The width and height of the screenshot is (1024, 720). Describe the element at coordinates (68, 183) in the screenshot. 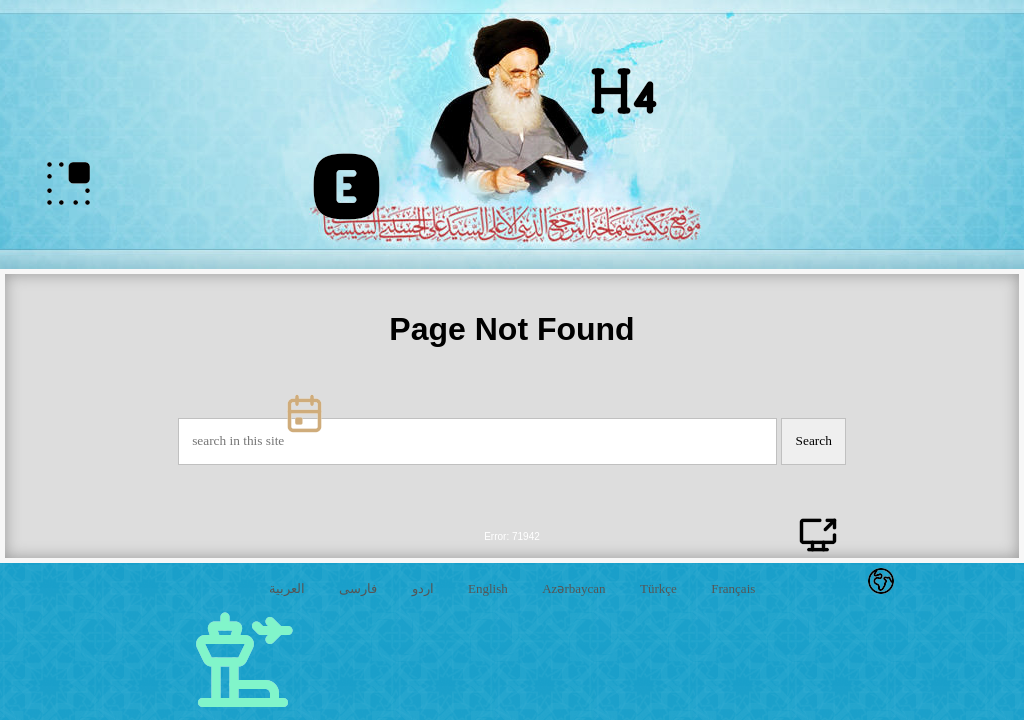

I see `align element to top-right corner` at that location.